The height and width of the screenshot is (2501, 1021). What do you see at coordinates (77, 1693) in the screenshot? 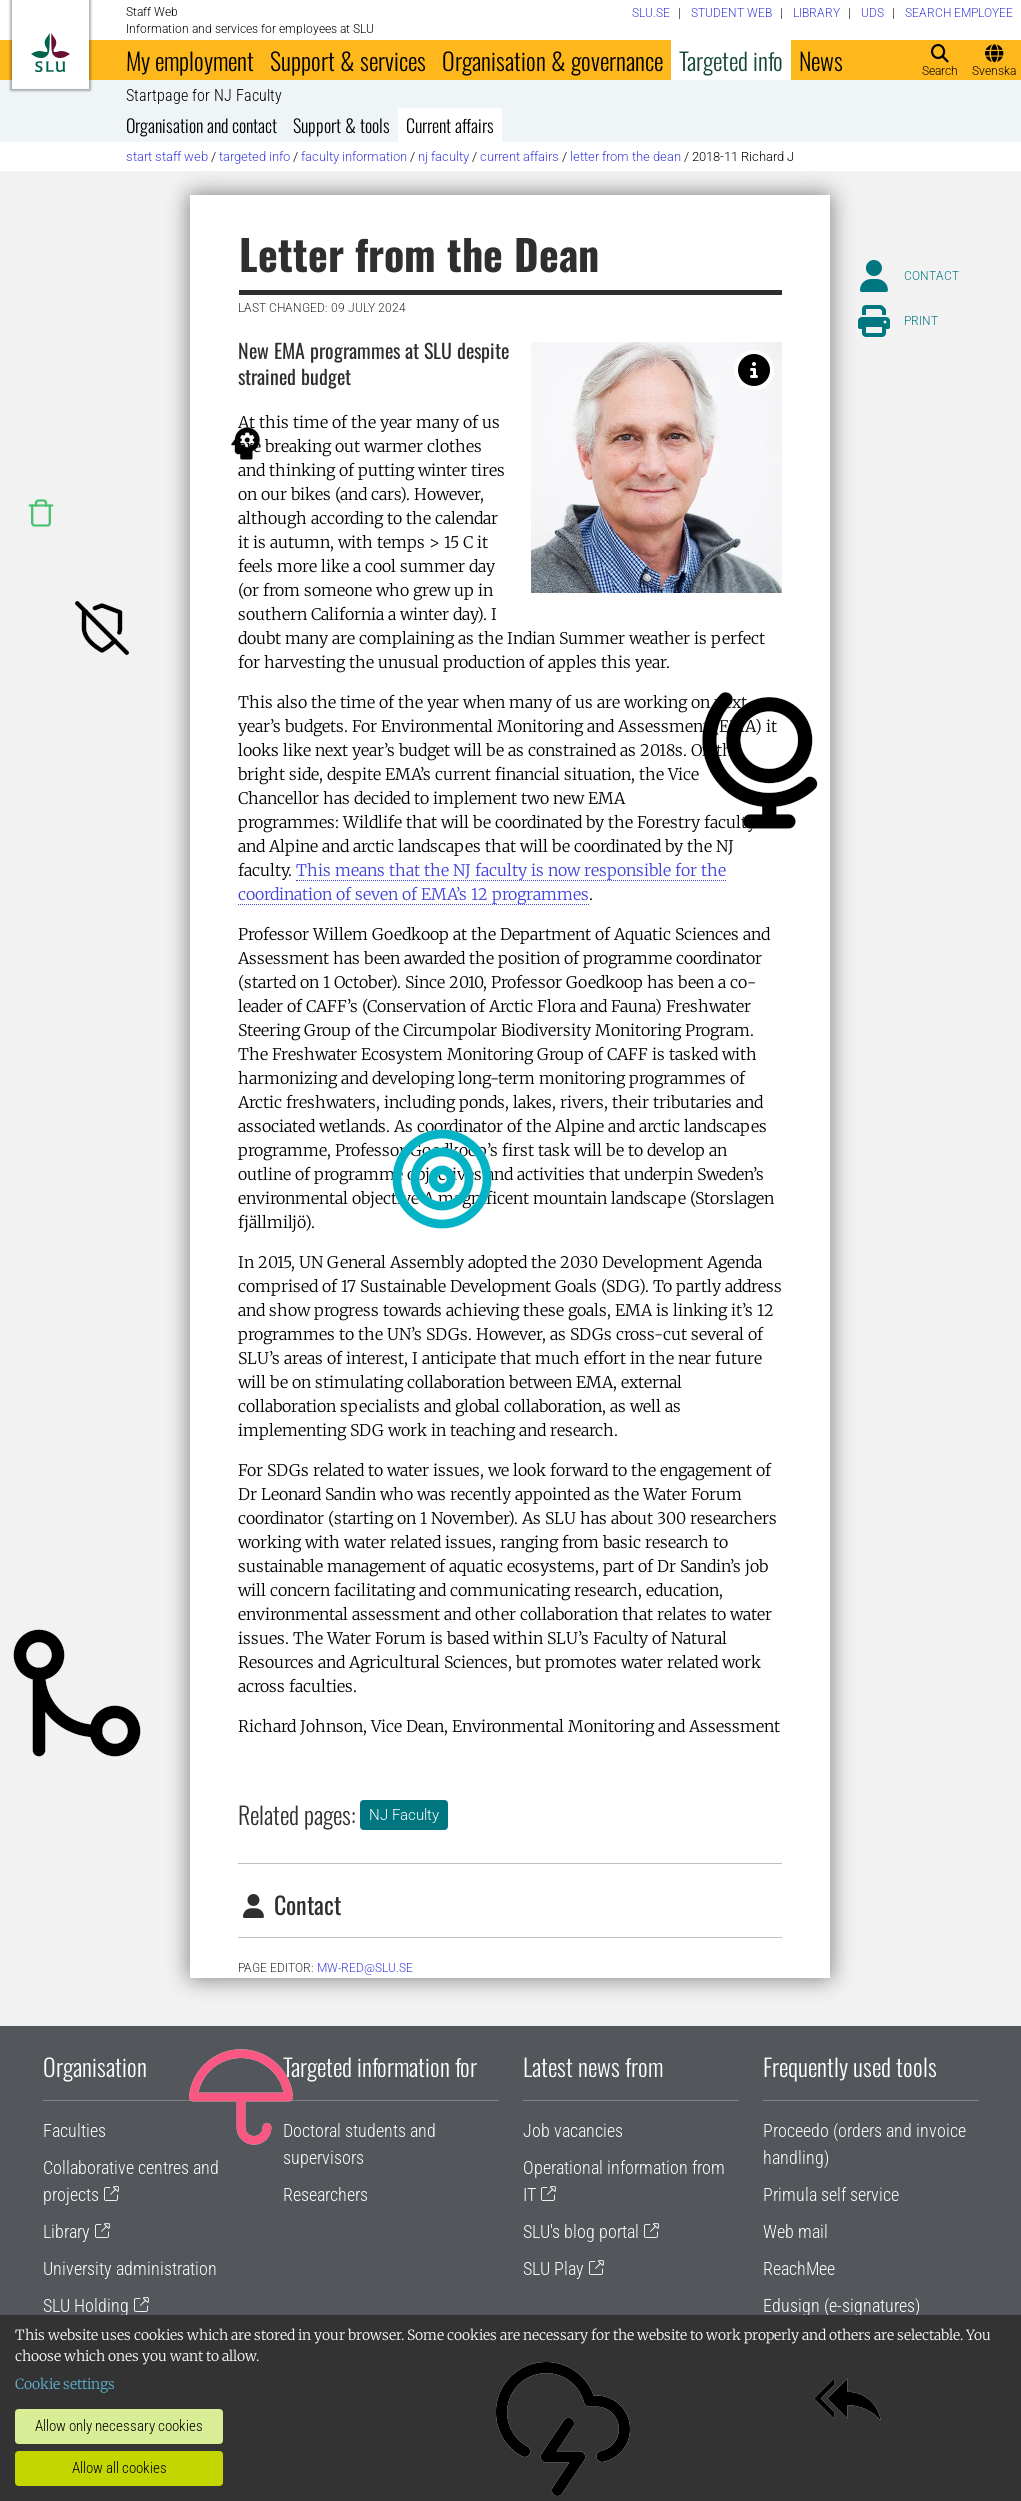
I see `merge branches in version control` at bounding box center [77, 1693].